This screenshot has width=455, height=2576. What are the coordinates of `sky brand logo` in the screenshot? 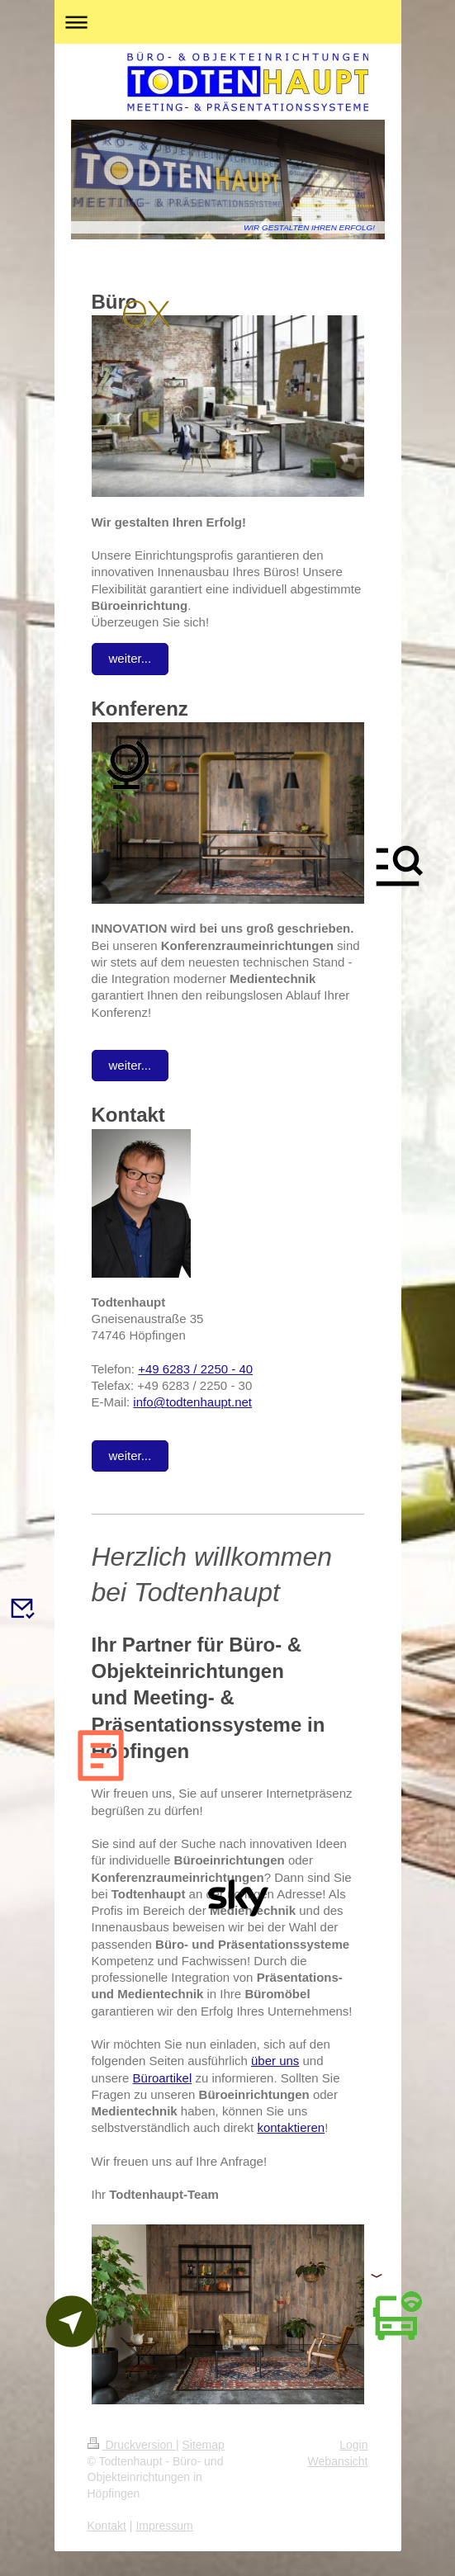 It's located at (238, 1898).